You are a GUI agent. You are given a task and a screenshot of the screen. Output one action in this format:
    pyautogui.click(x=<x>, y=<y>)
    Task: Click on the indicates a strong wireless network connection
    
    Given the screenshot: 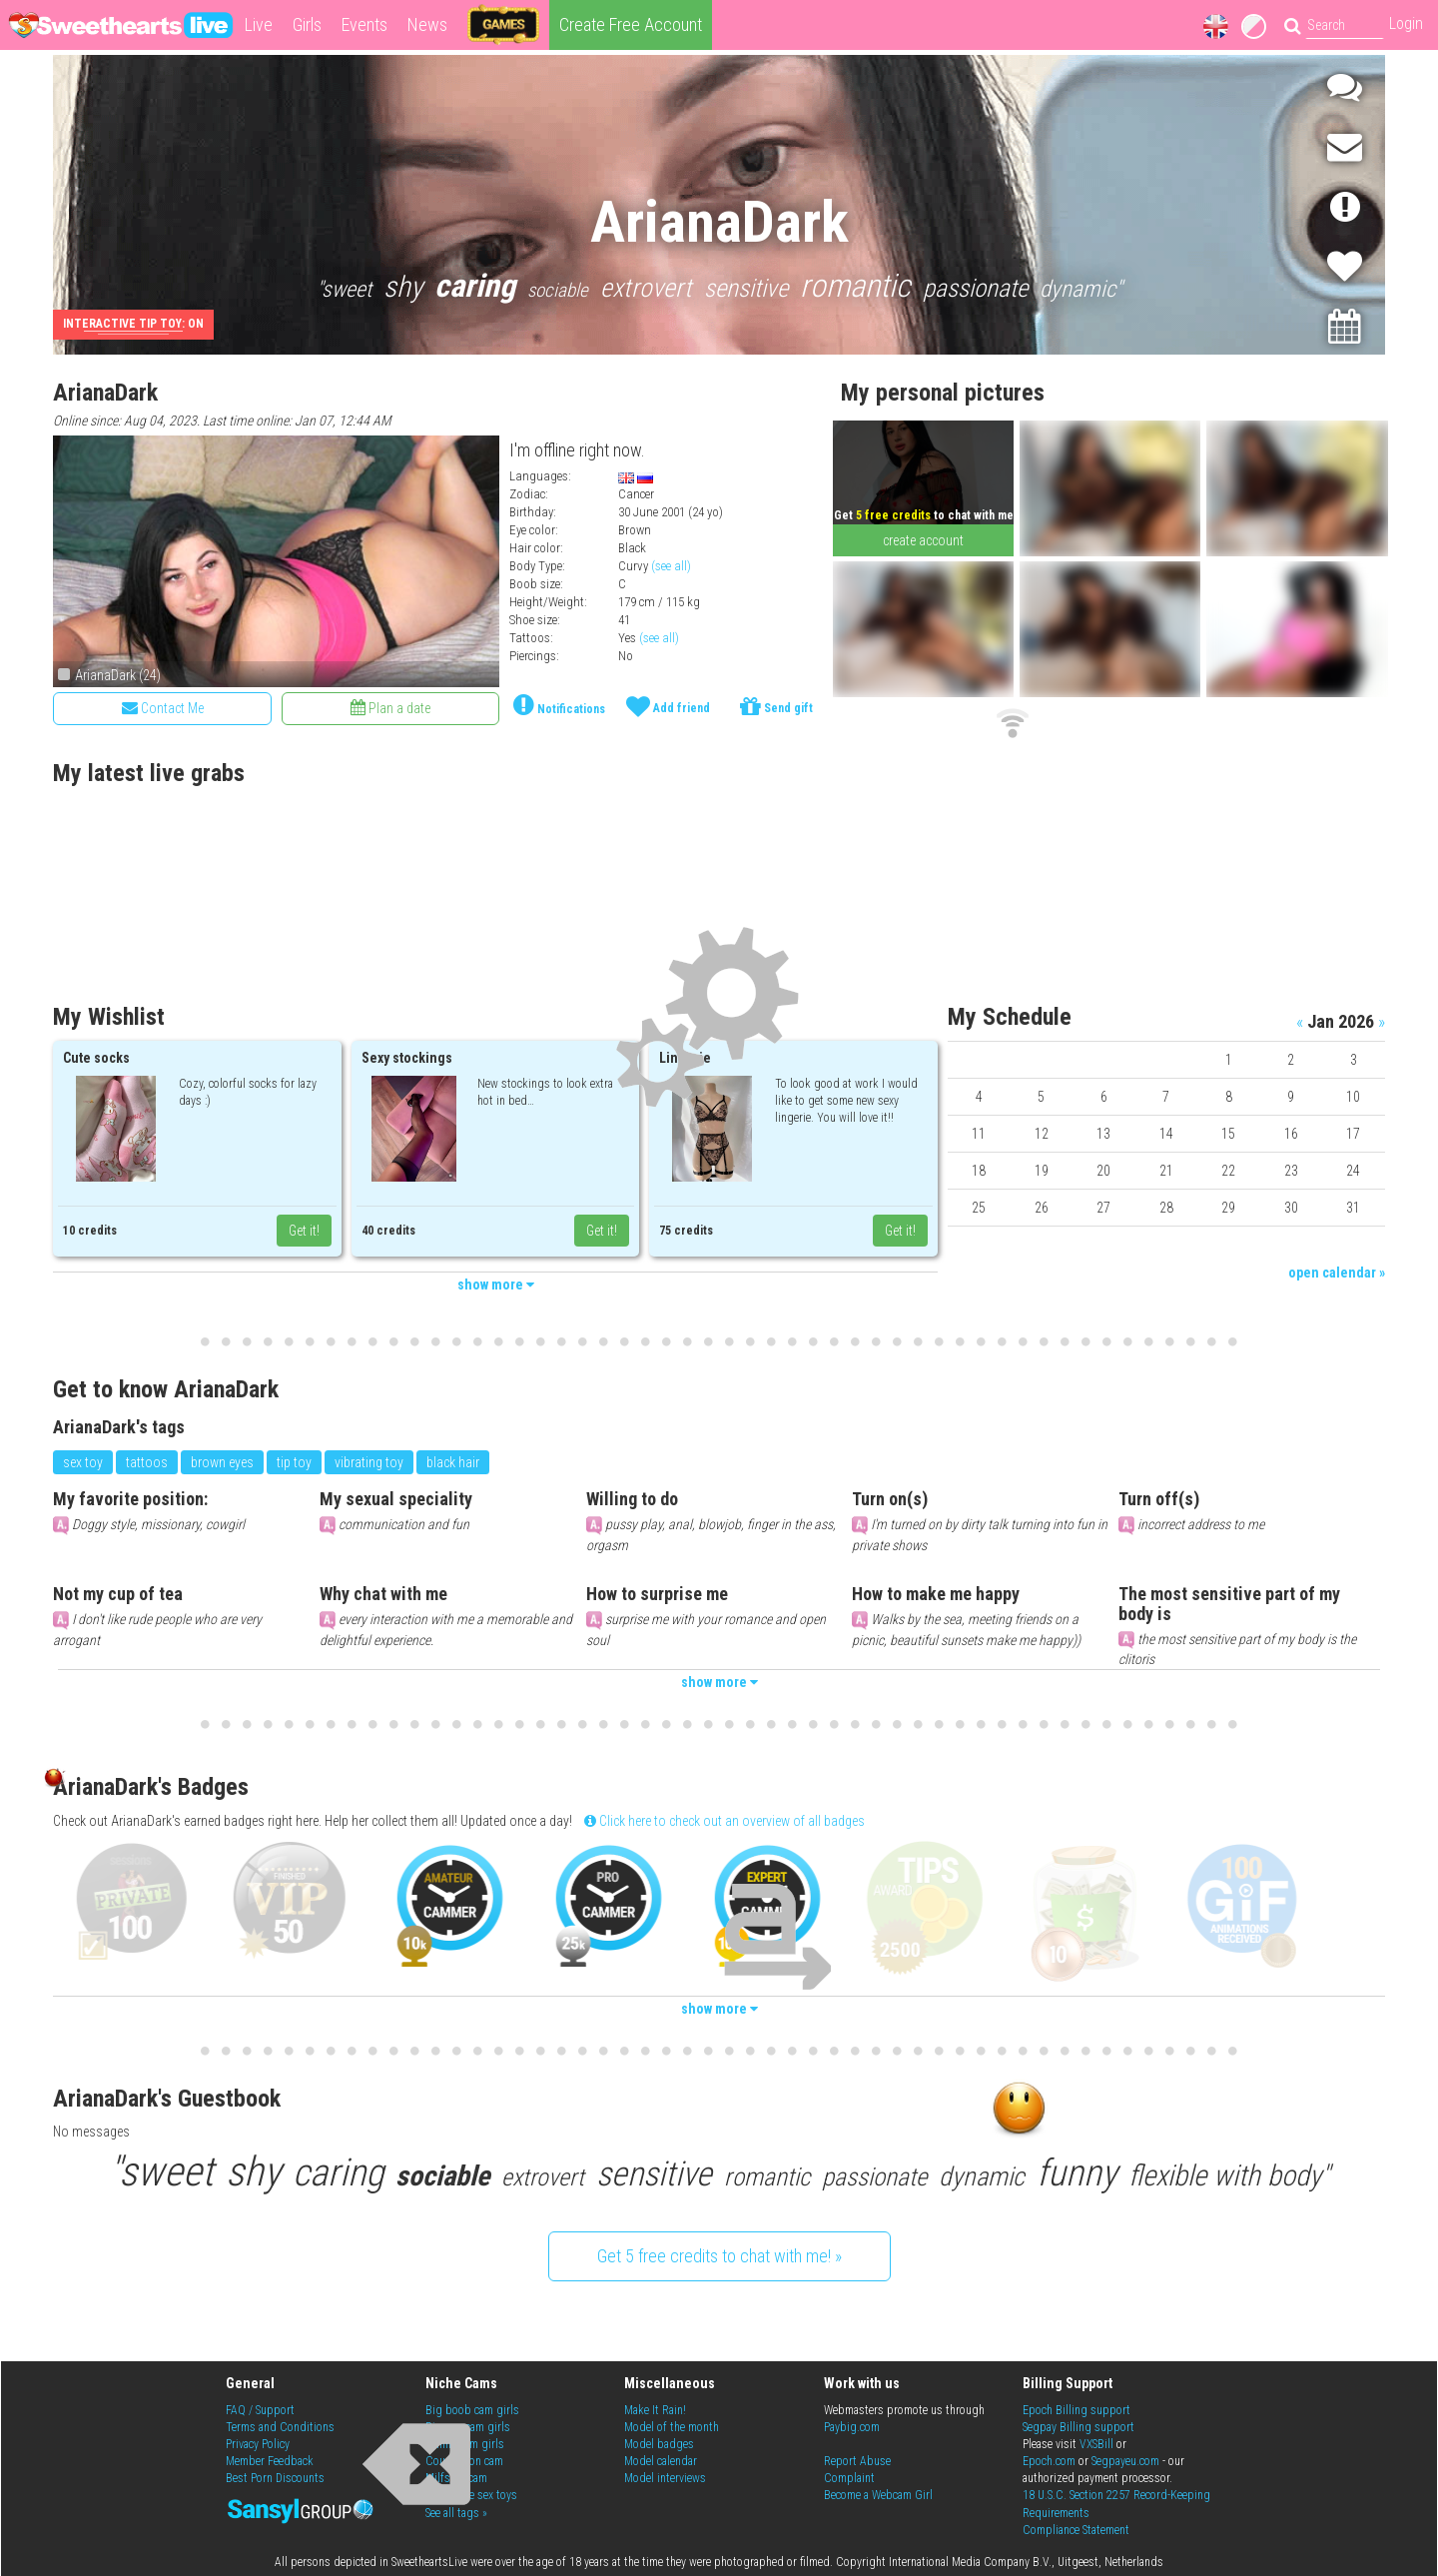 What is the action you would take?
    pyautogui.click(x=1013, y=722)
    